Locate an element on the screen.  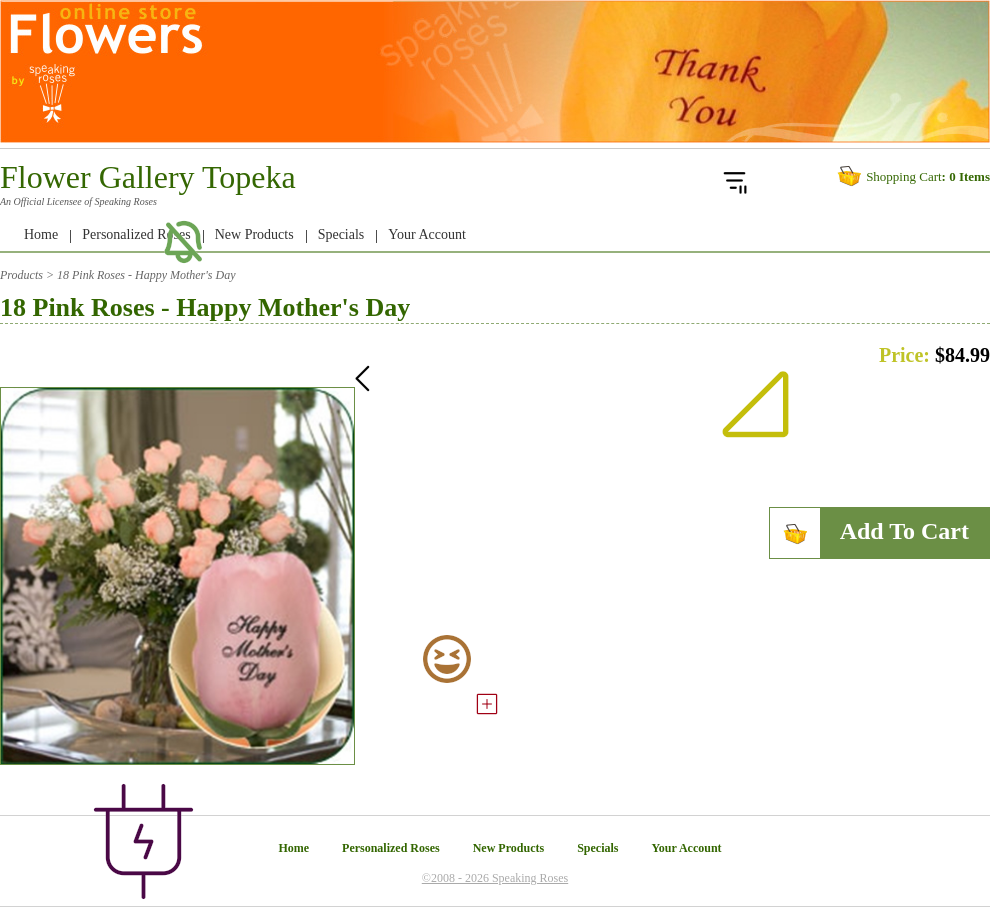
indicates device is currently charging is located at coordinates (143, 841).